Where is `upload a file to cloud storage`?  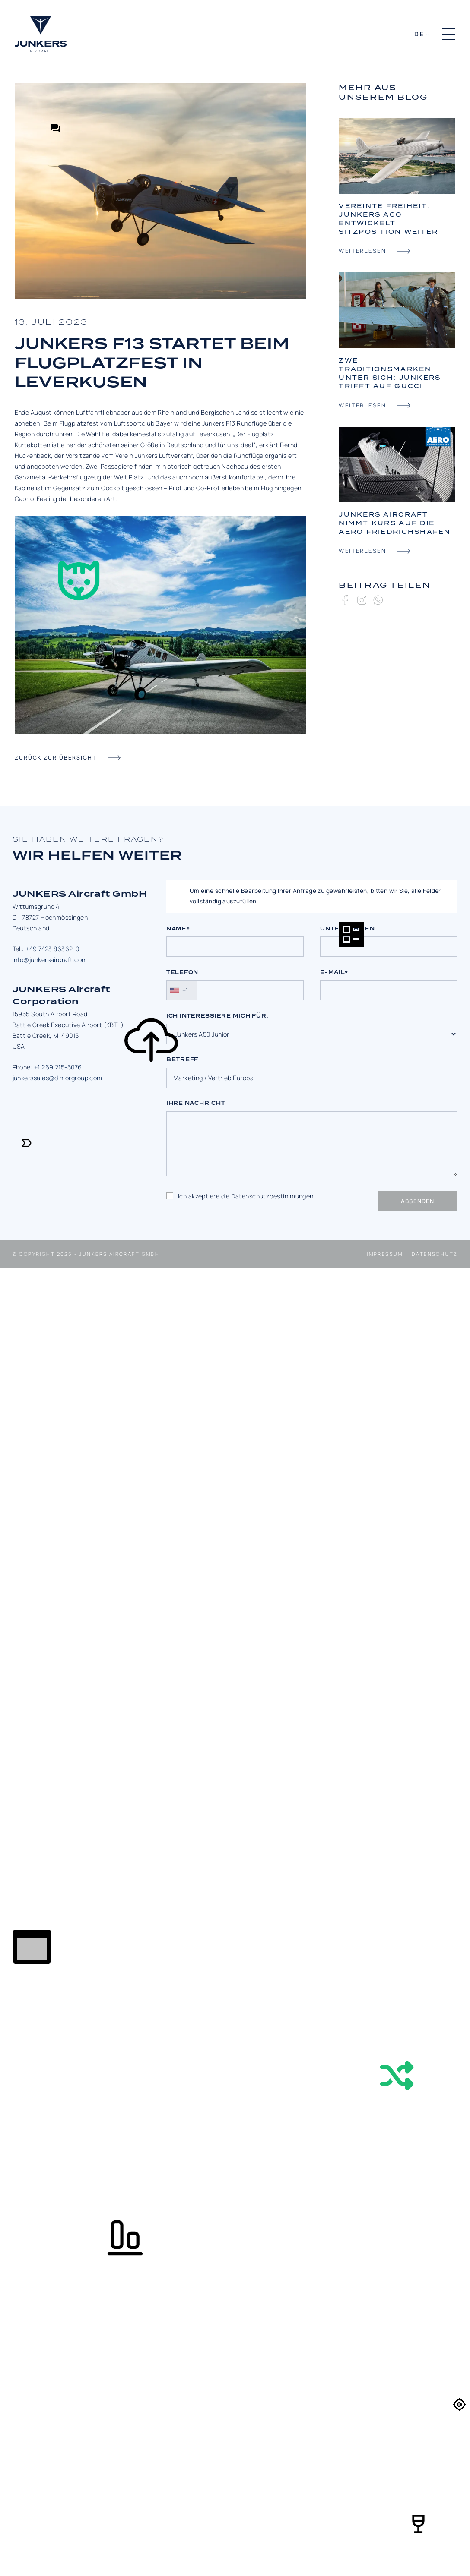
upload a file to cloud storage is located at coordinates (151, 1040).